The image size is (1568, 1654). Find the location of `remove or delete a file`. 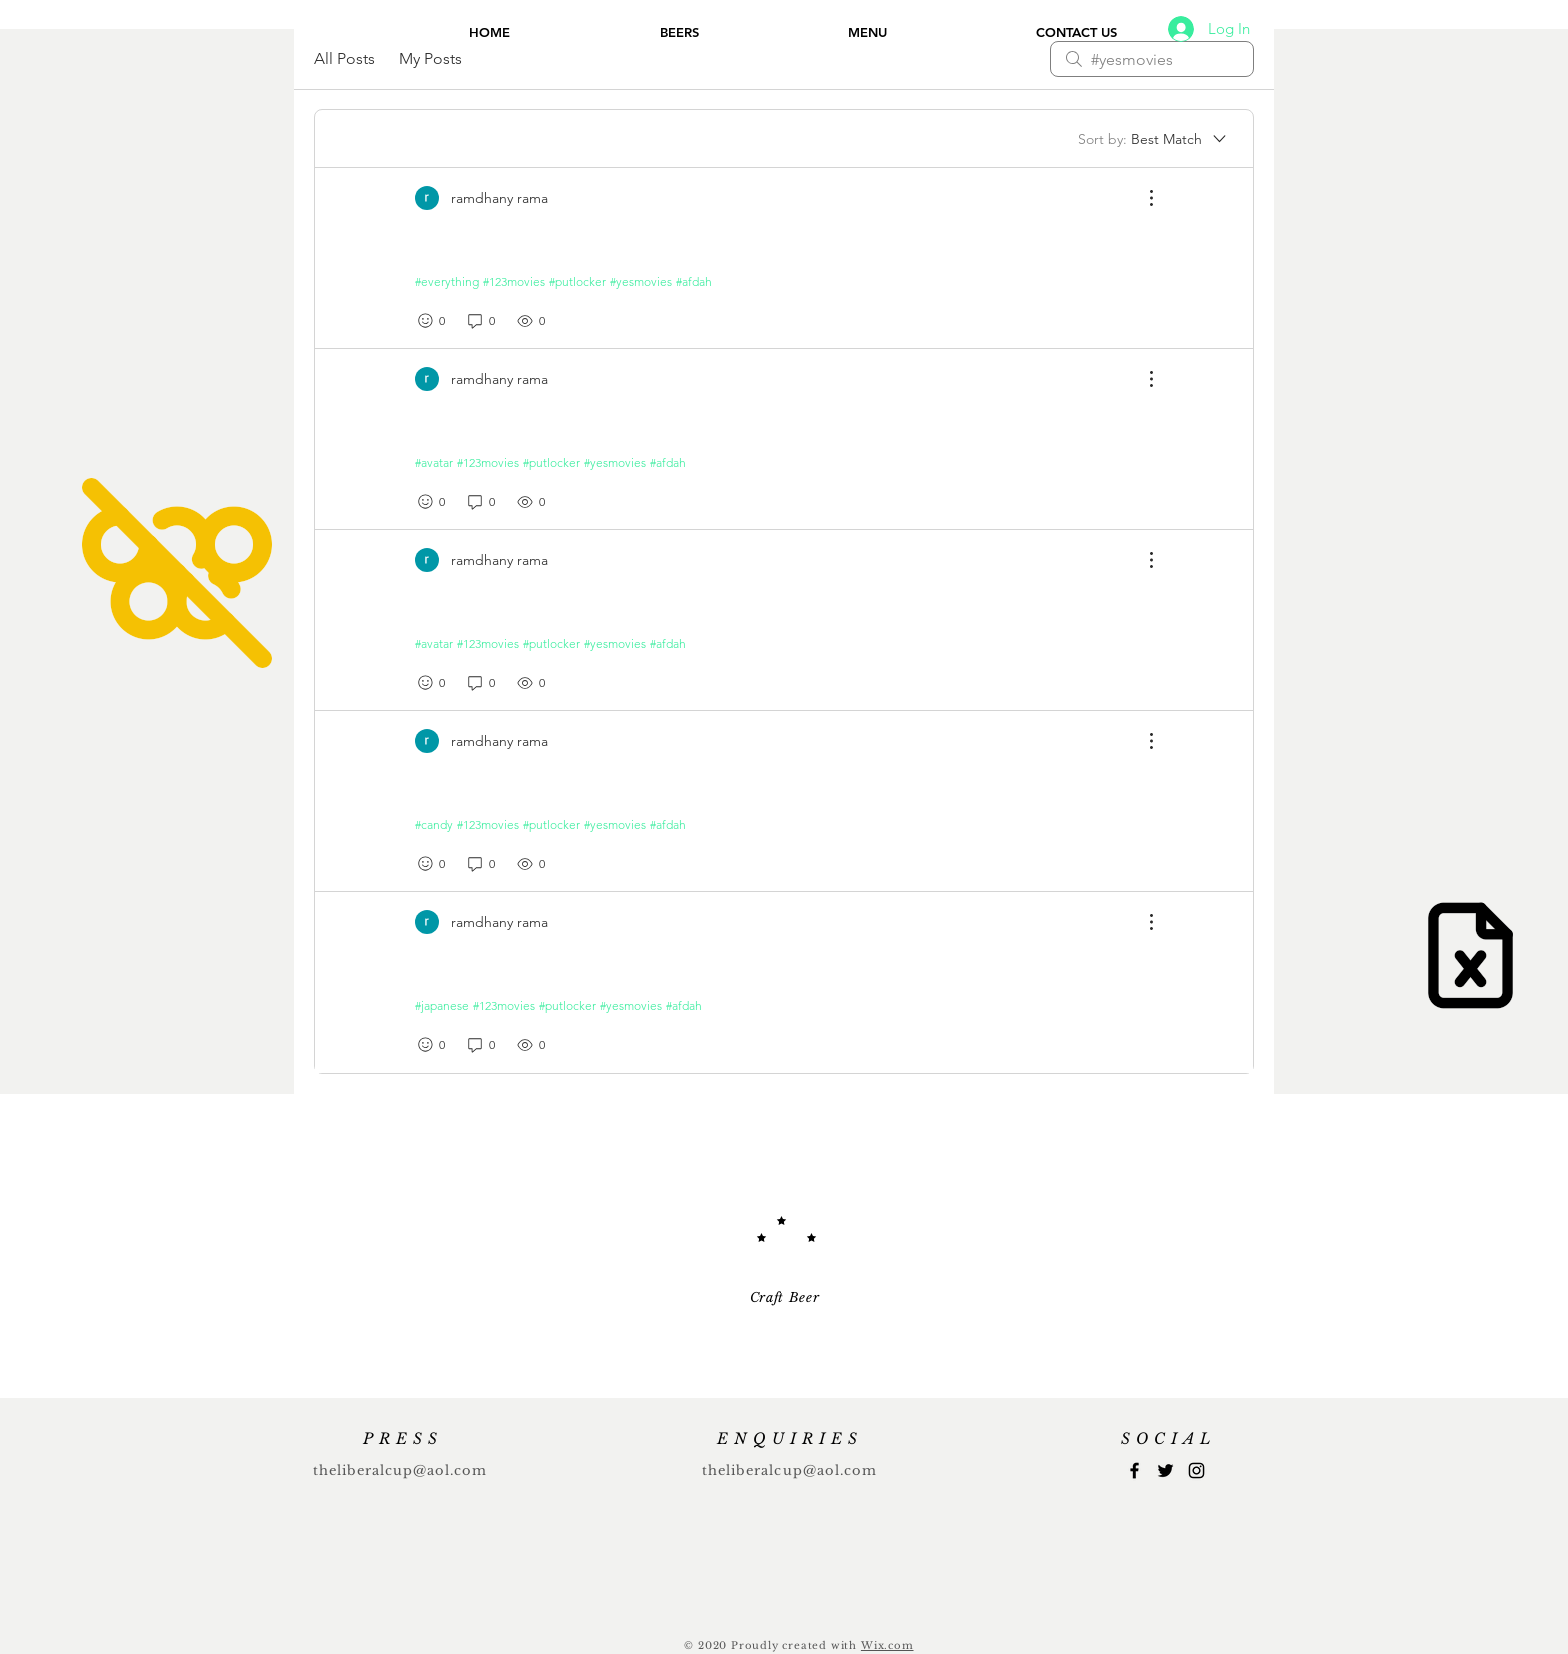

remove or delete a file is located at coordinates (1470, 955).